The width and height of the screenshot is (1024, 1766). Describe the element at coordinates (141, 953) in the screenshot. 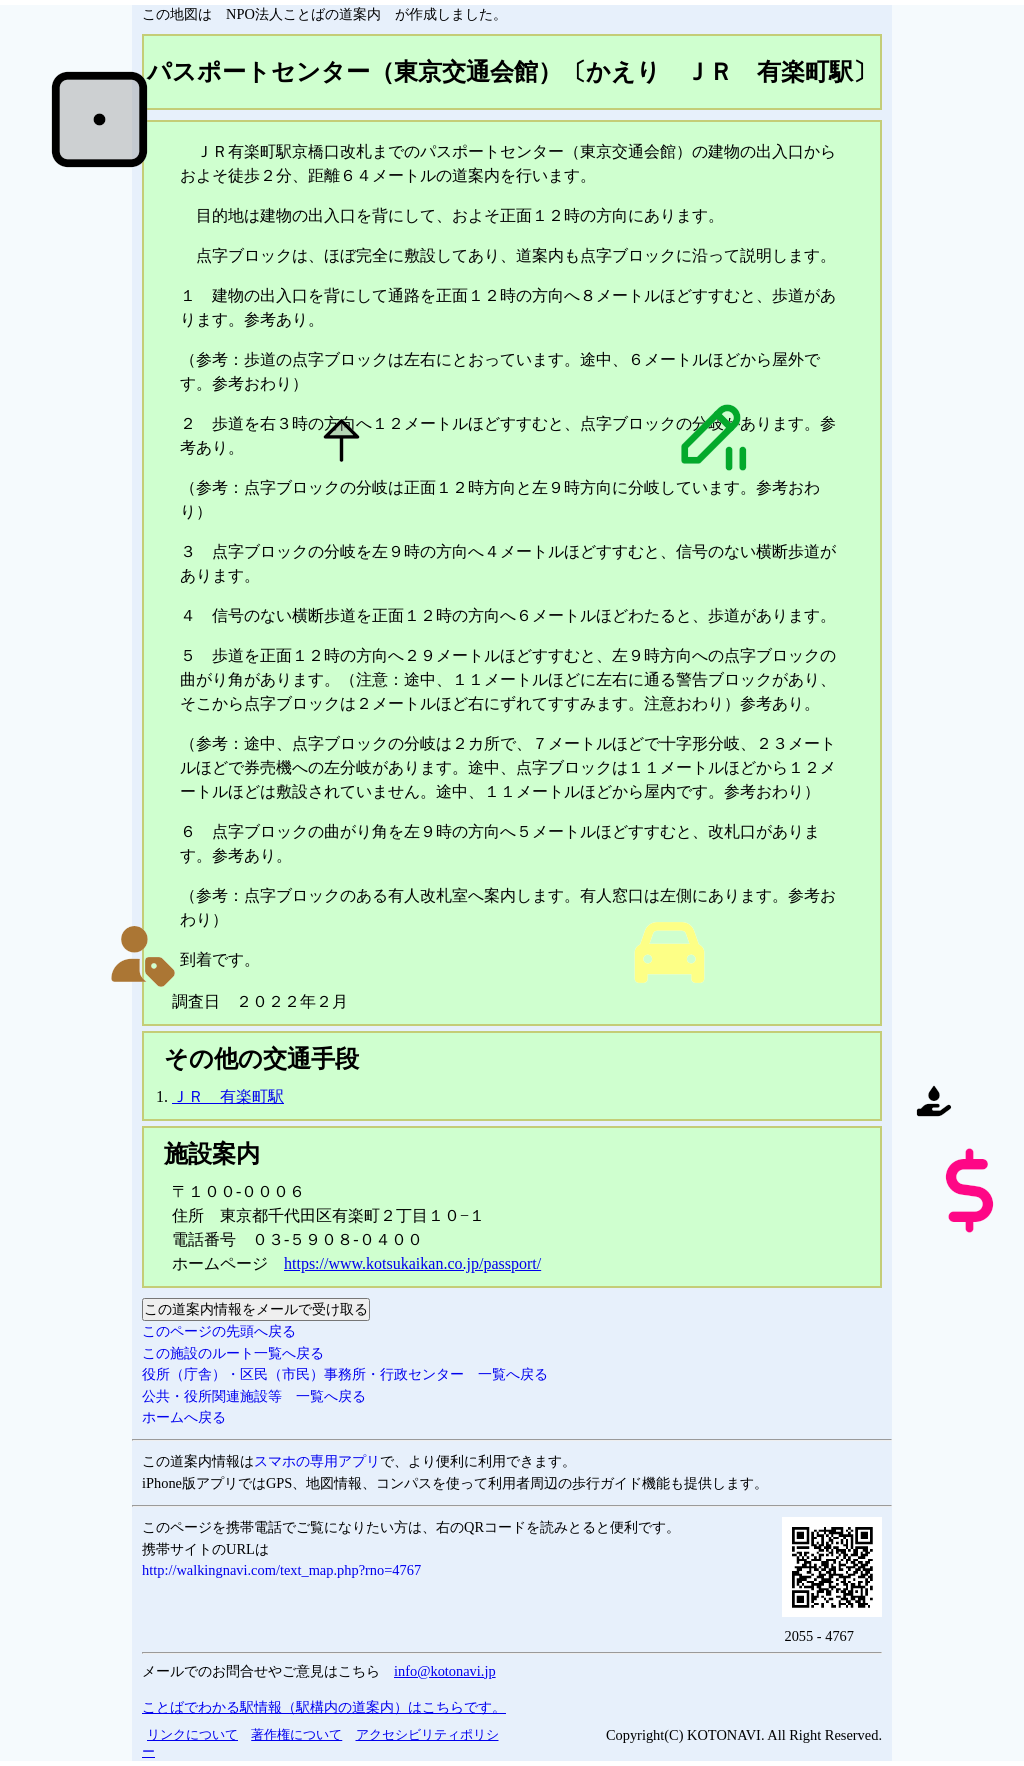

I see `tag or label a user profile` at that location.